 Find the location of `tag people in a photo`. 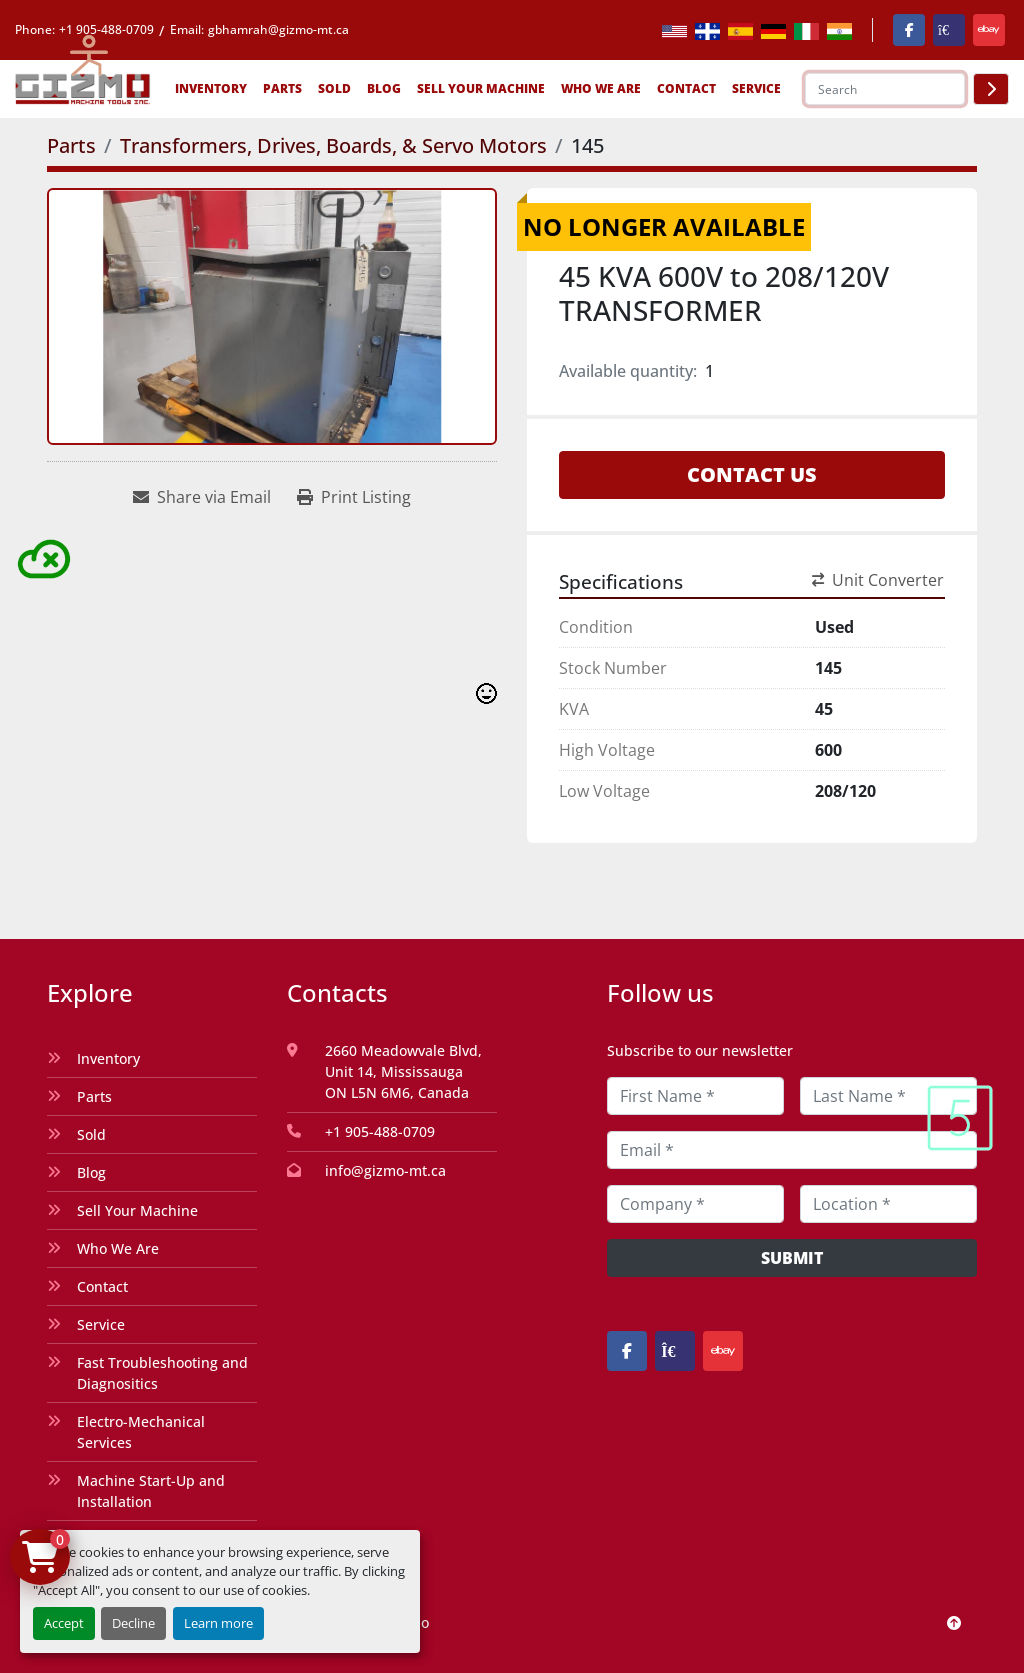

tag people in a photo is located at coordinates (486, 693).